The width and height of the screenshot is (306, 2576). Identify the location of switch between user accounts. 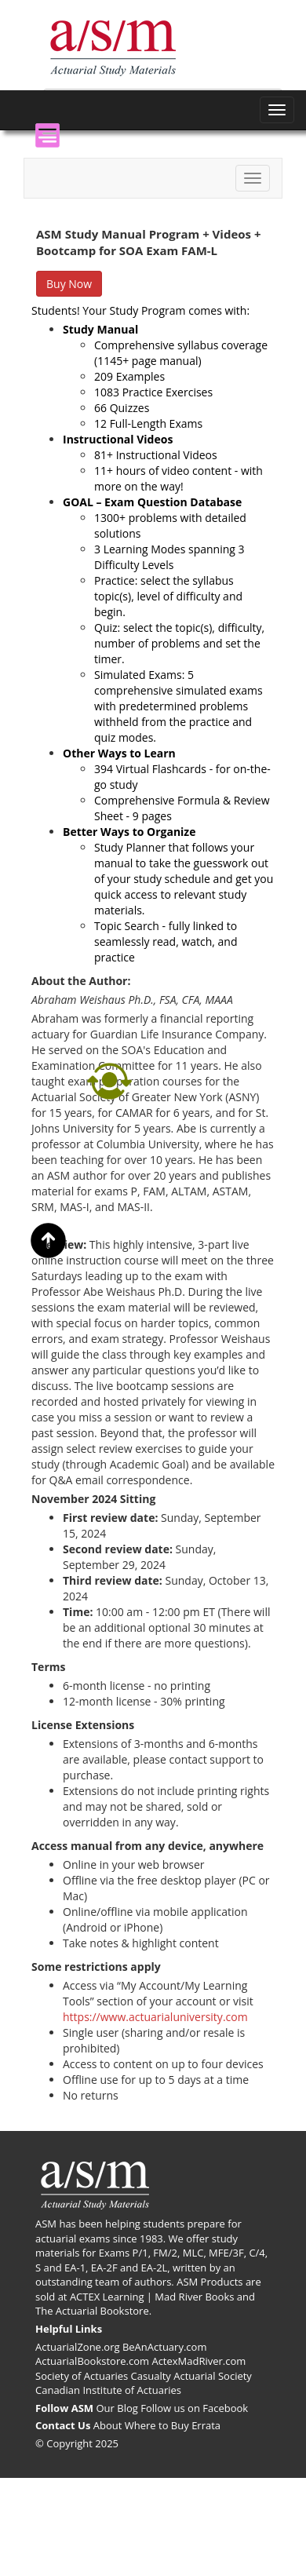
(109, 1081).